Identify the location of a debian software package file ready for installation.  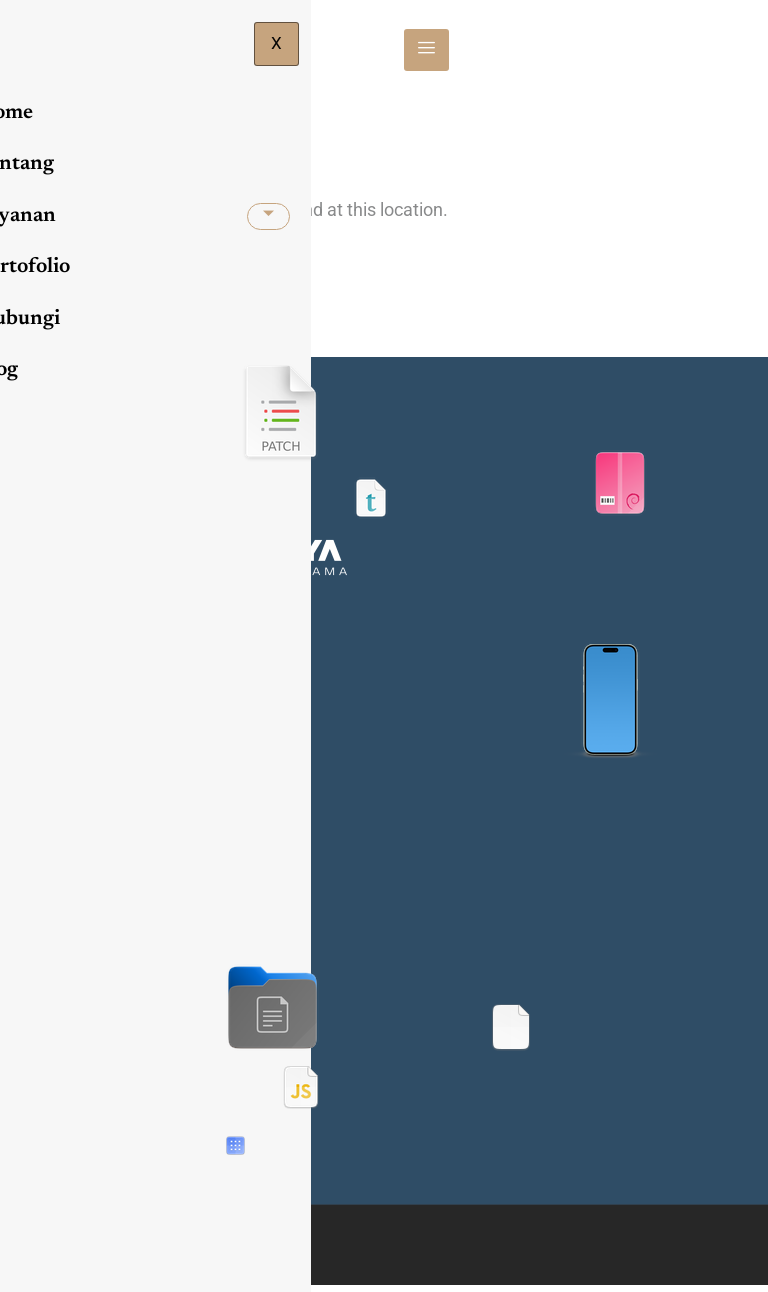
(620, 483).